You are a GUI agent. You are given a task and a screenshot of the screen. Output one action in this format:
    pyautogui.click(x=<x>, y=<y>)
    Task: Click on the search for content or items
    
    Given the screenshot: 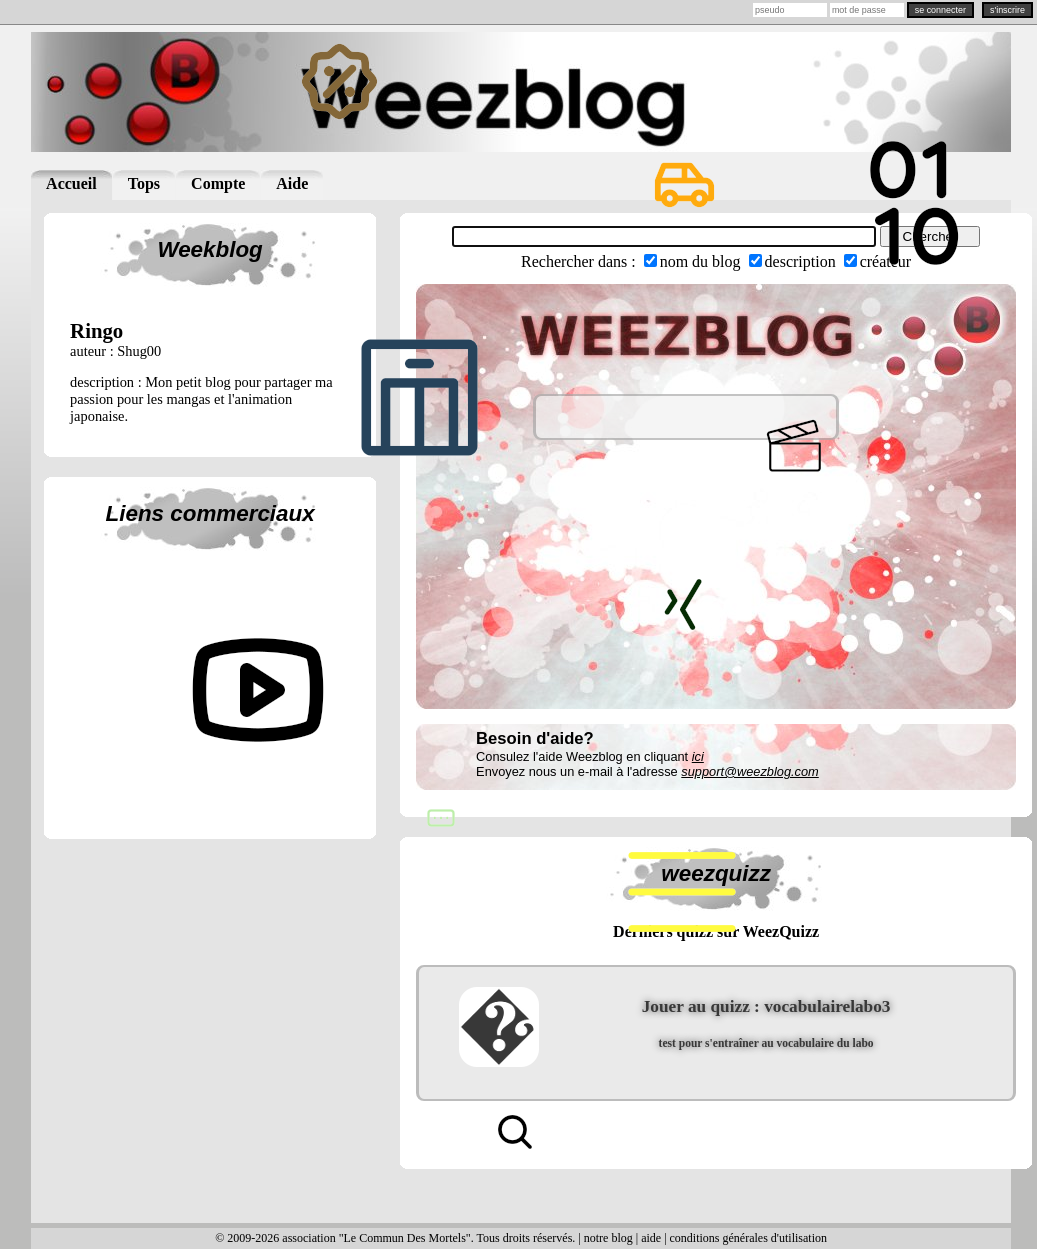 What is the action you would take?
    pyautogui.click(x=515, y=1132)
    